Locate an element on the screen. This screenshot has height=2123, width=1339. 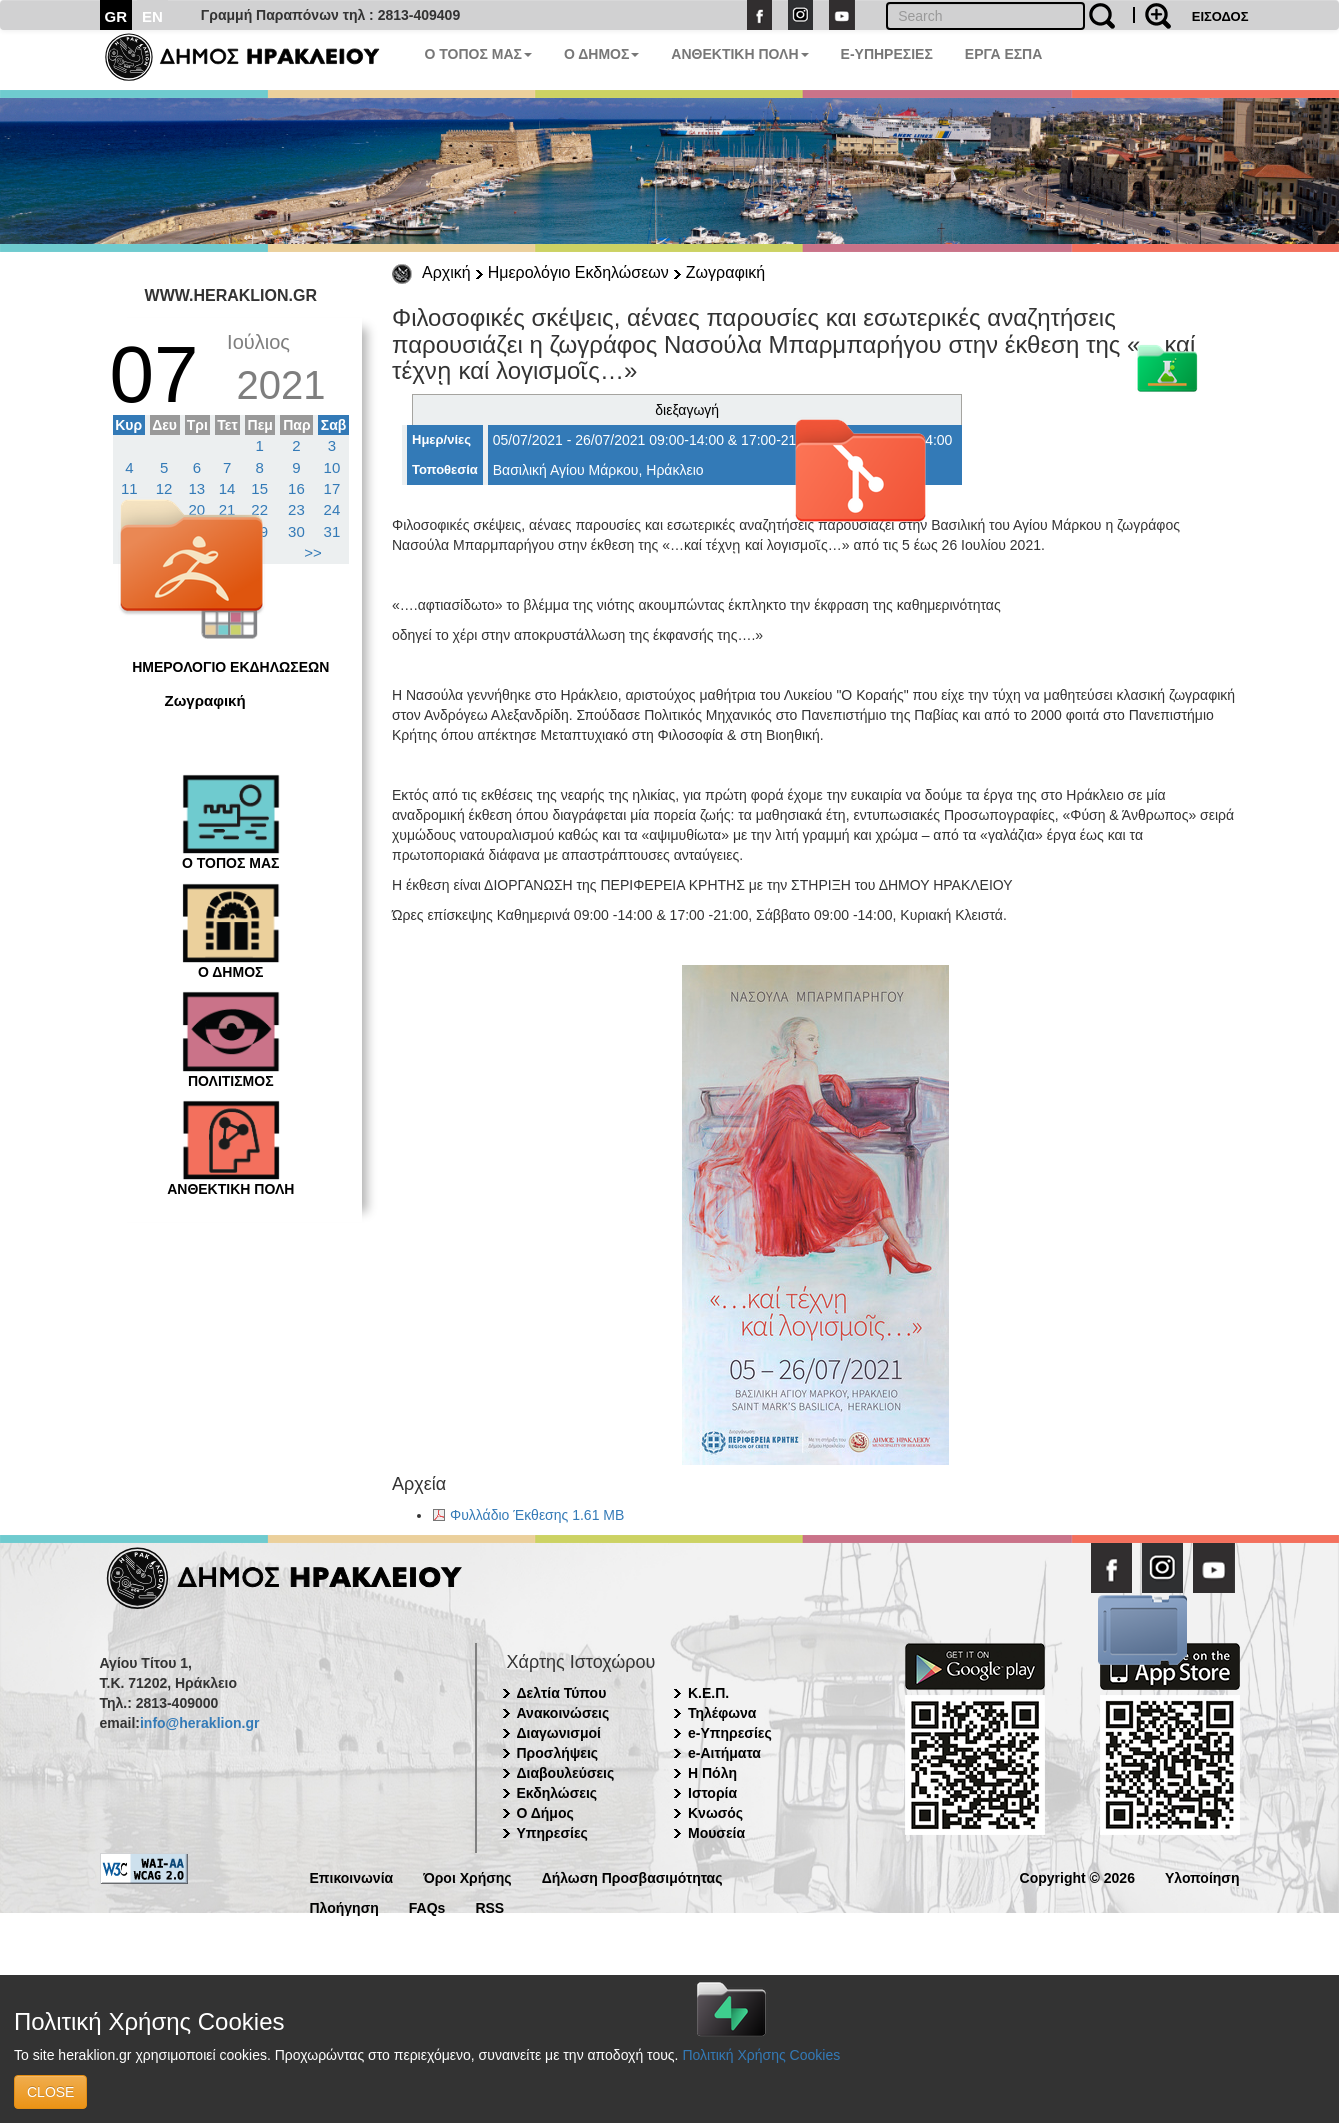
open chemistry course materials folder is located at coordinates (1167, 370).